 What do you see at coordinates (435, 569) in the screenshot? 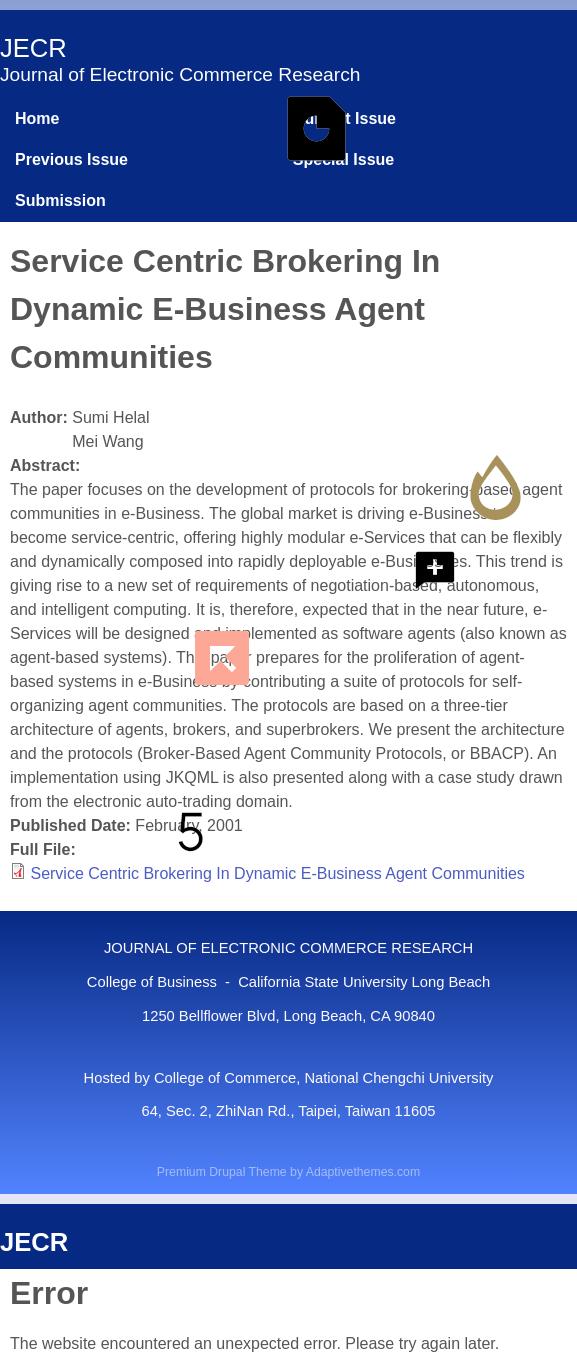
I see `start a new chat conversation` at bounding box center [435, 569].